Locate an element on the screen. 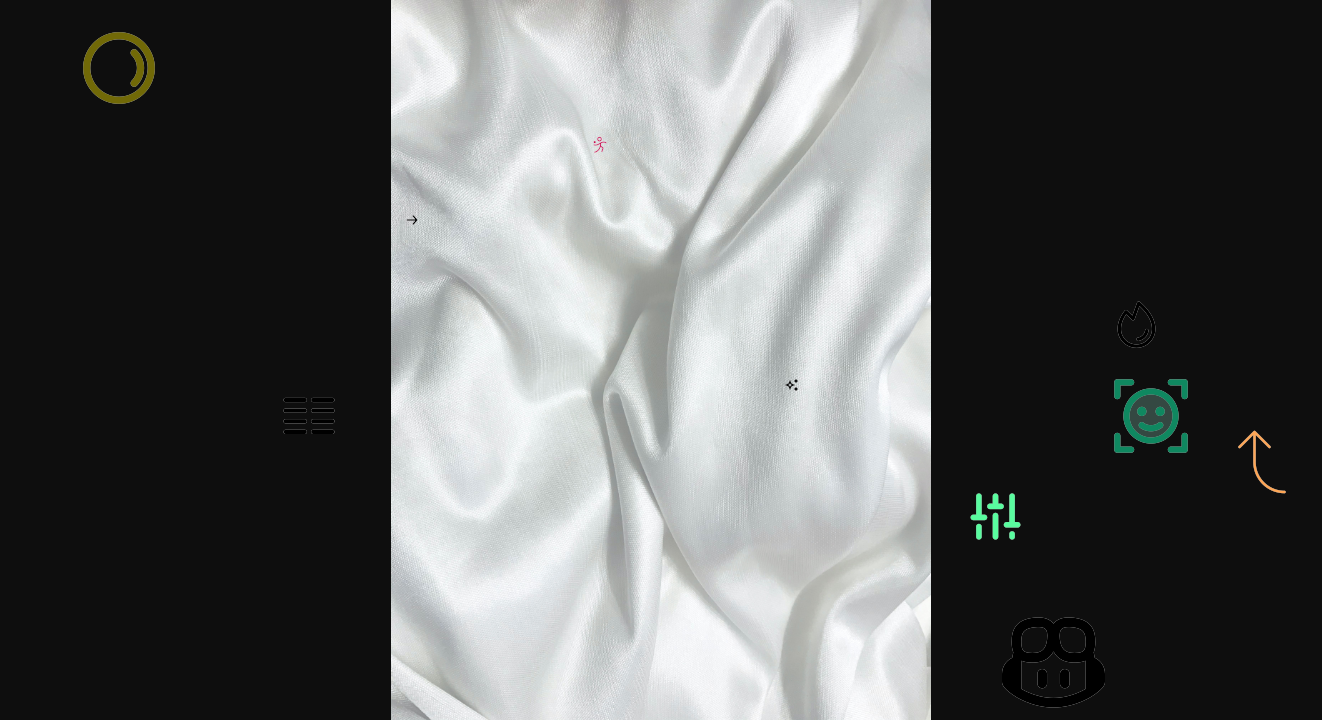 The height and width of the screenshot is (720, 1322). go back and up in navigation hierarchy is located at coordinates (1262, 462).